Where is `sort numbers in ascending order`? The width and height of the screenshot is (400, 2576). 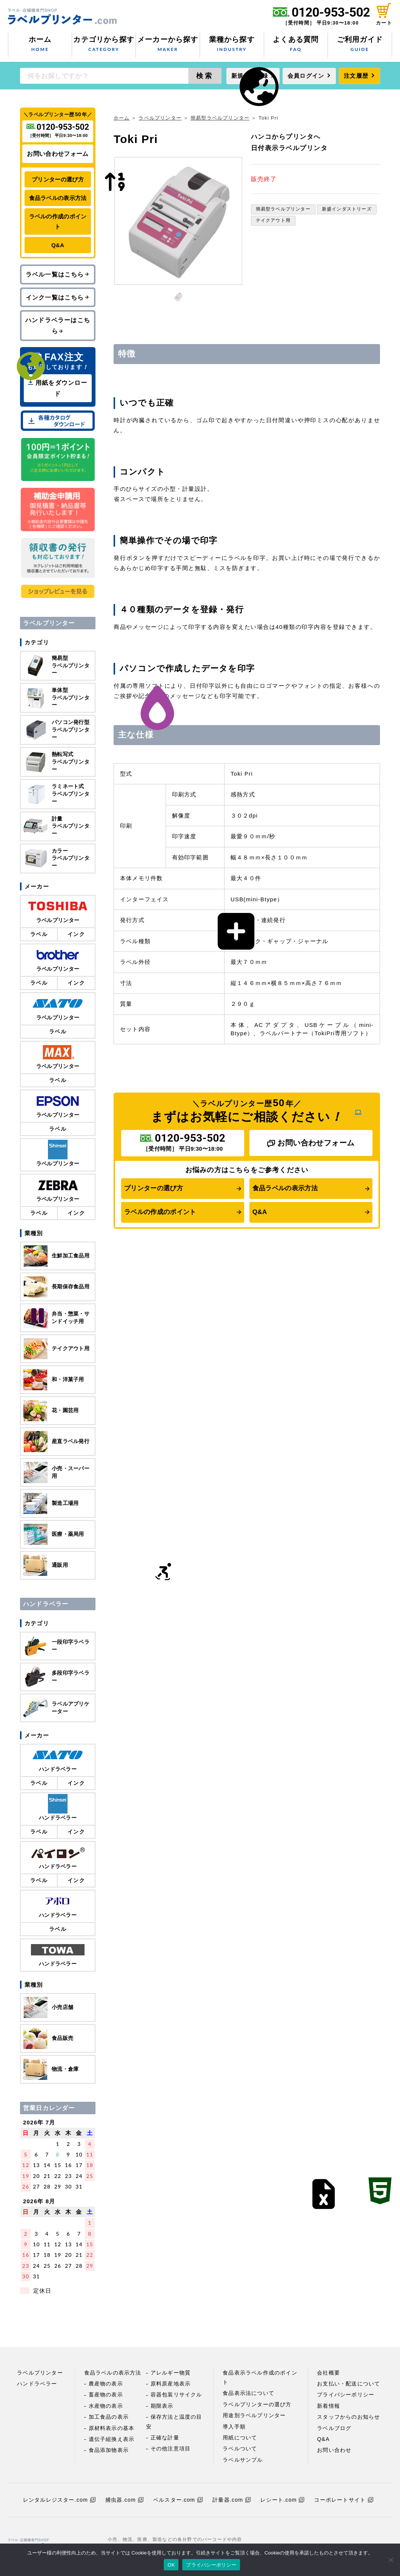
sort numbers in ascending order is located at coordinates (115, 182).